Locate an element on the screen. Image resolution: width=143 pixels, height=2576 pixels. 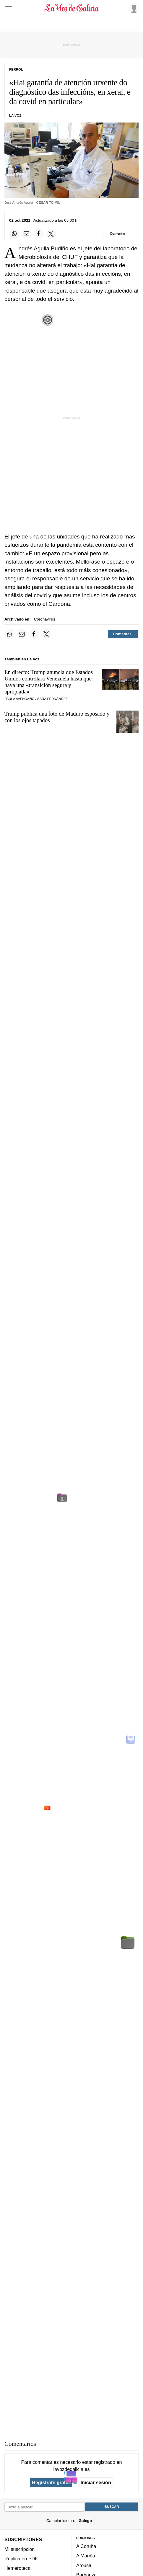
open folder to view contents is located at coordinates (128, 1942).